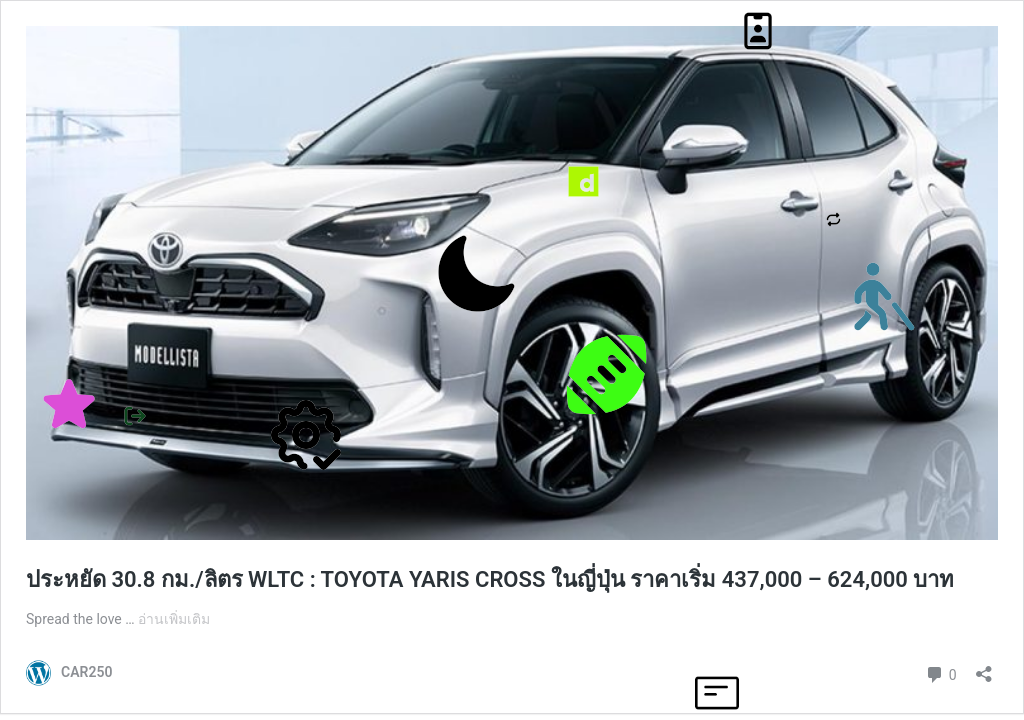 The width and height of the screenshot is (1024, 720). What do you see at coordinates (475, 275) in the screenshot?
I see `enable dark mode` at bounding box center [475, 275].